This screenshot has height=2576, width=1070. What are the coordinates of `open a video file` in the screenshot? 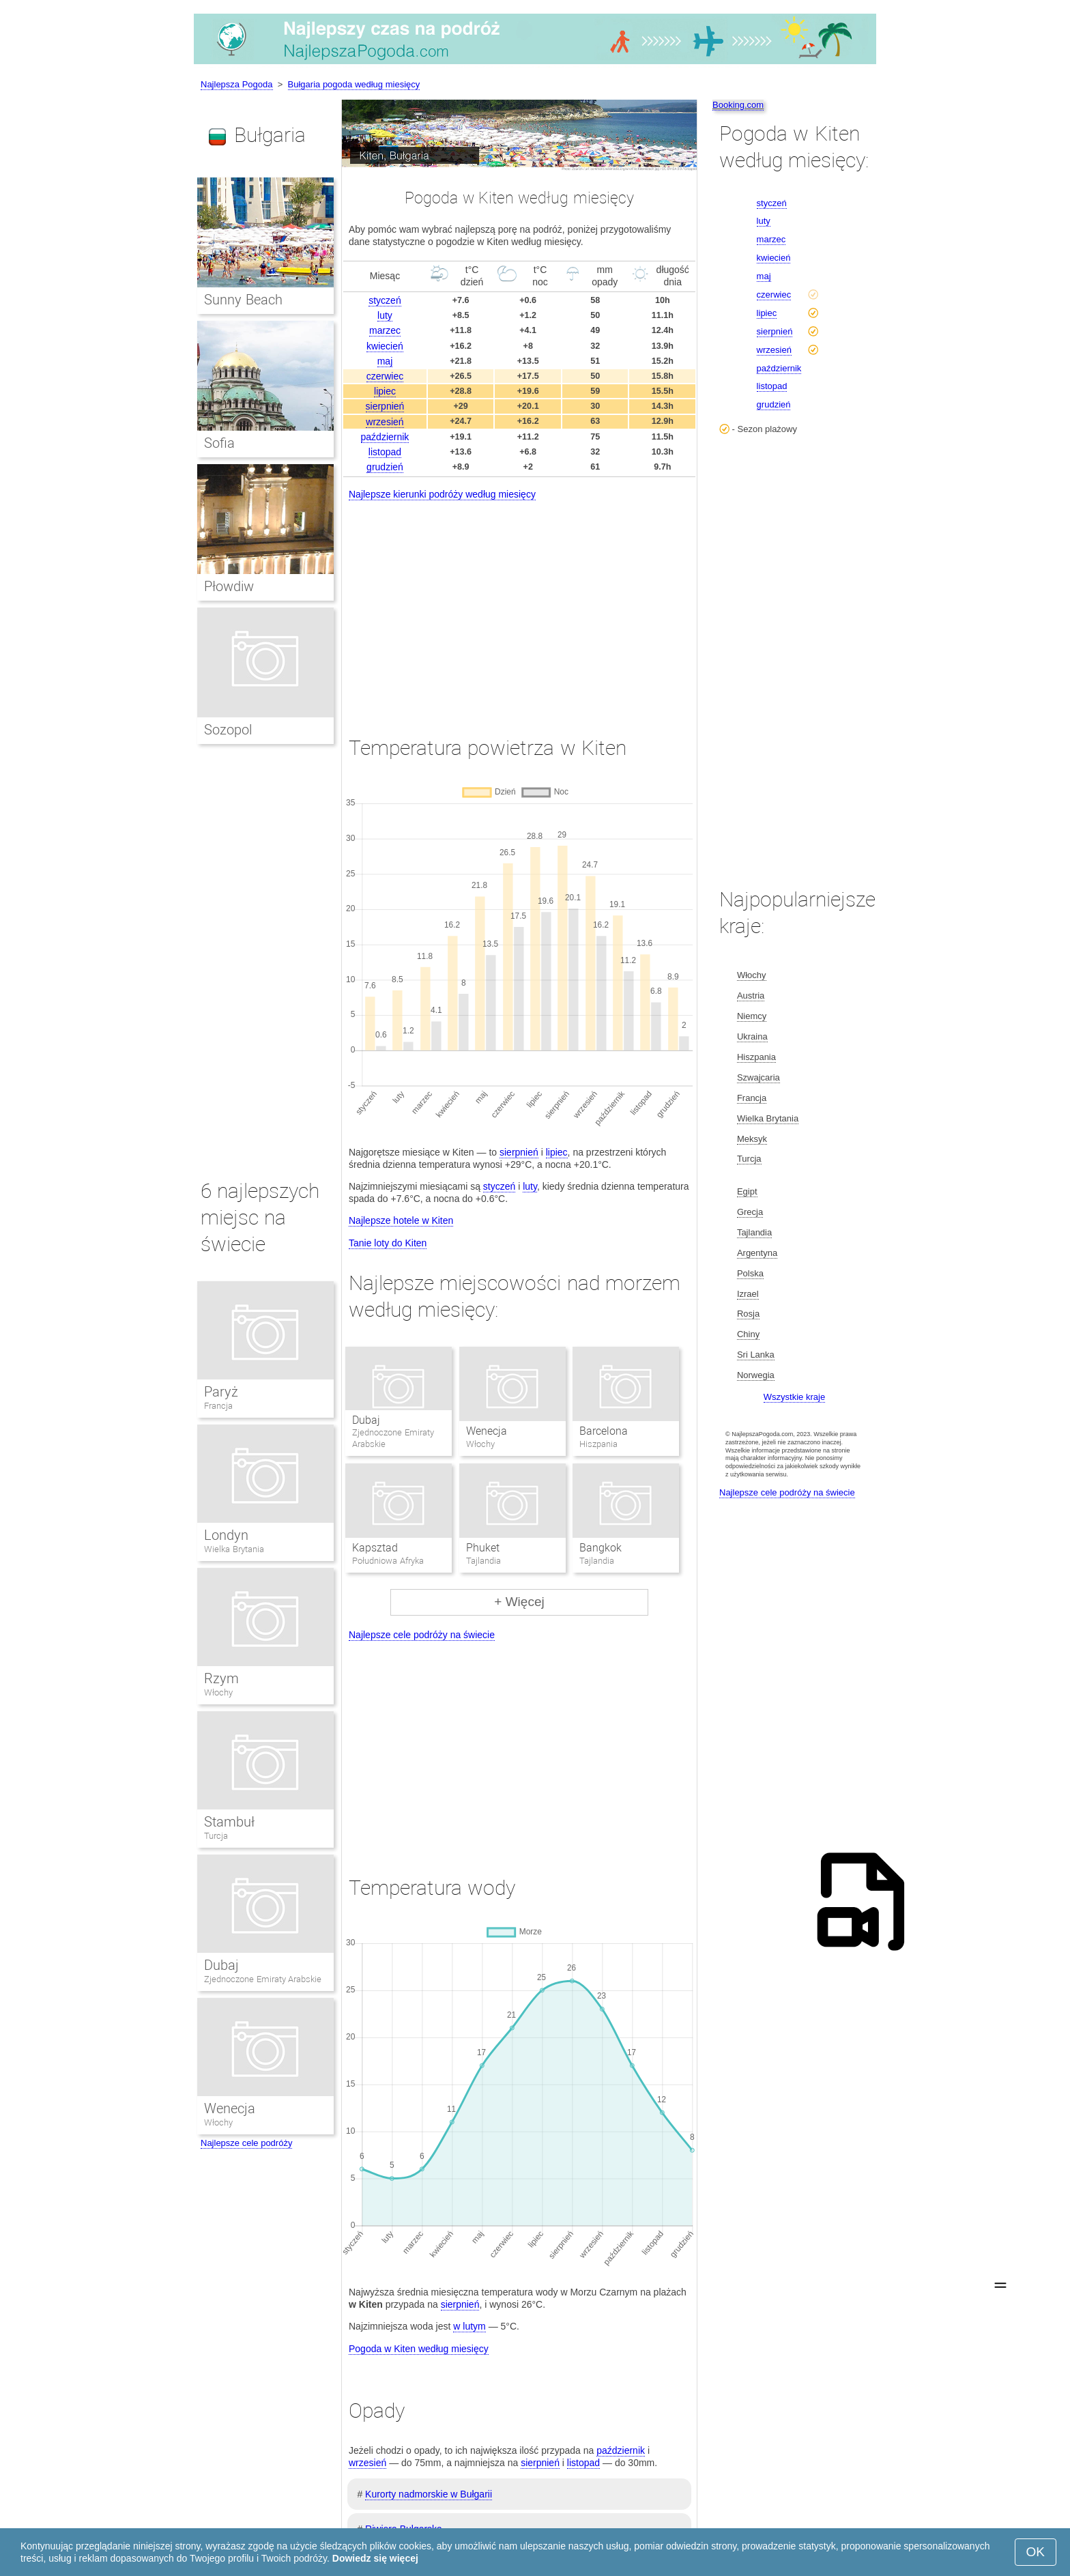 It's located at (863, 1902).